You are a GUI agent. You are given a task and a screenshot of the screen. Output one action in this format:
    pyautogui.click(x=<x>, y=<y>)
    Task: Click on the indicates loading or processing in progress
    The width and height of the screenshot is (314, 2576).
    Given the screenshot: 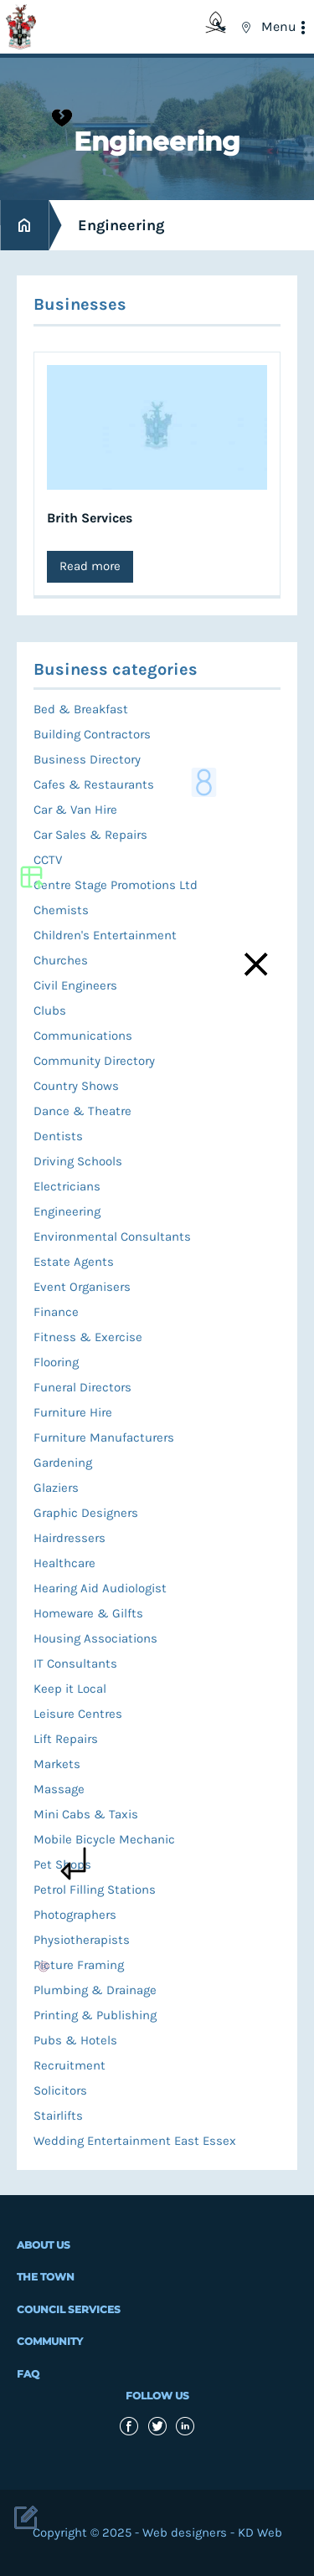 What is the action you would take?
    pyautogui.click(x=44, y=1967)
    